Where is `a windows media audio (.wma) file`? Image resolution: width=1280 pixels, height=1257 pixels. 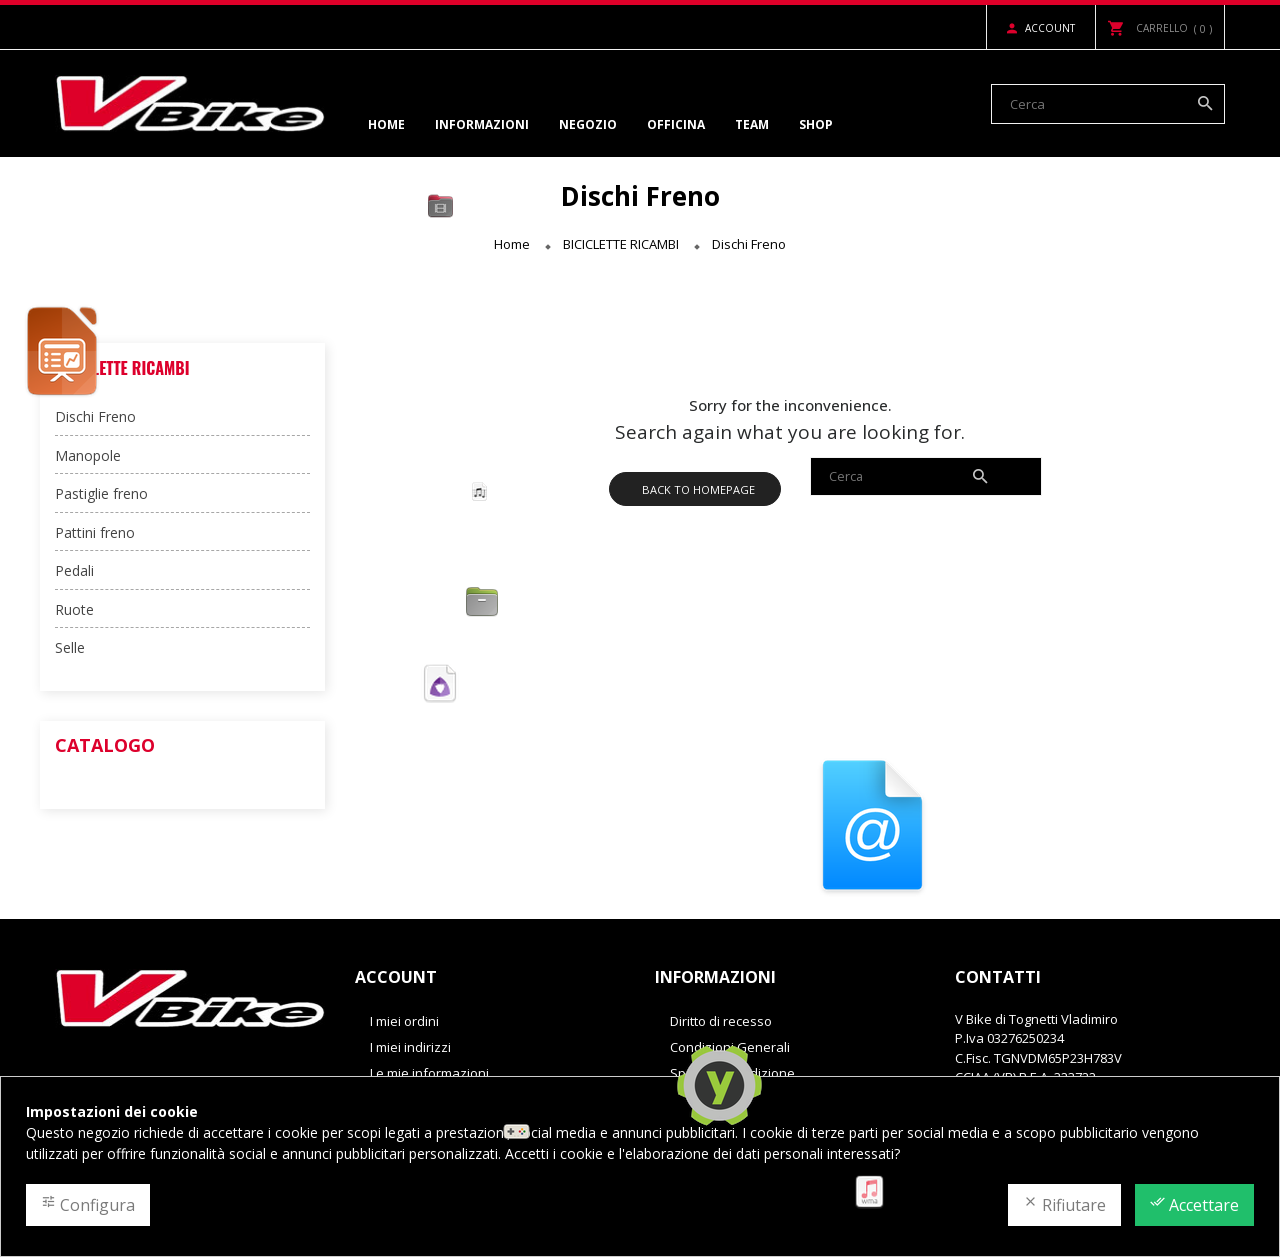
a windows media audio (.wma) file is located at coordinates (869, 1191).